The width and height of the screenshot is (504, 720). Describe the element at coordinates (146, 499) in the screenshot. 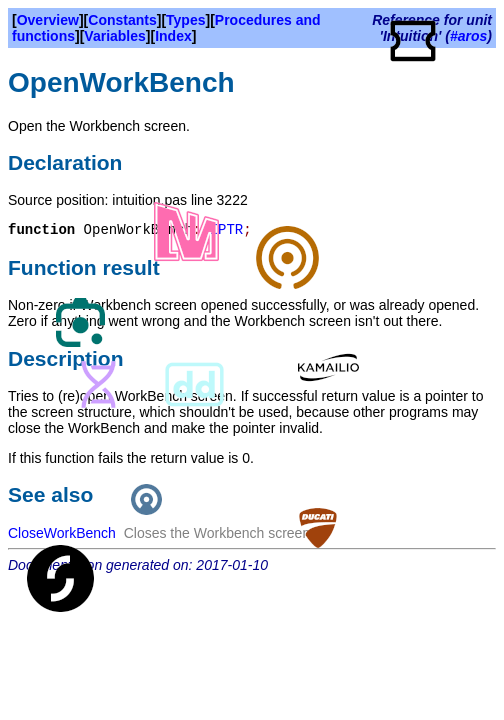

I see `open the Castro podcast app` at that location.